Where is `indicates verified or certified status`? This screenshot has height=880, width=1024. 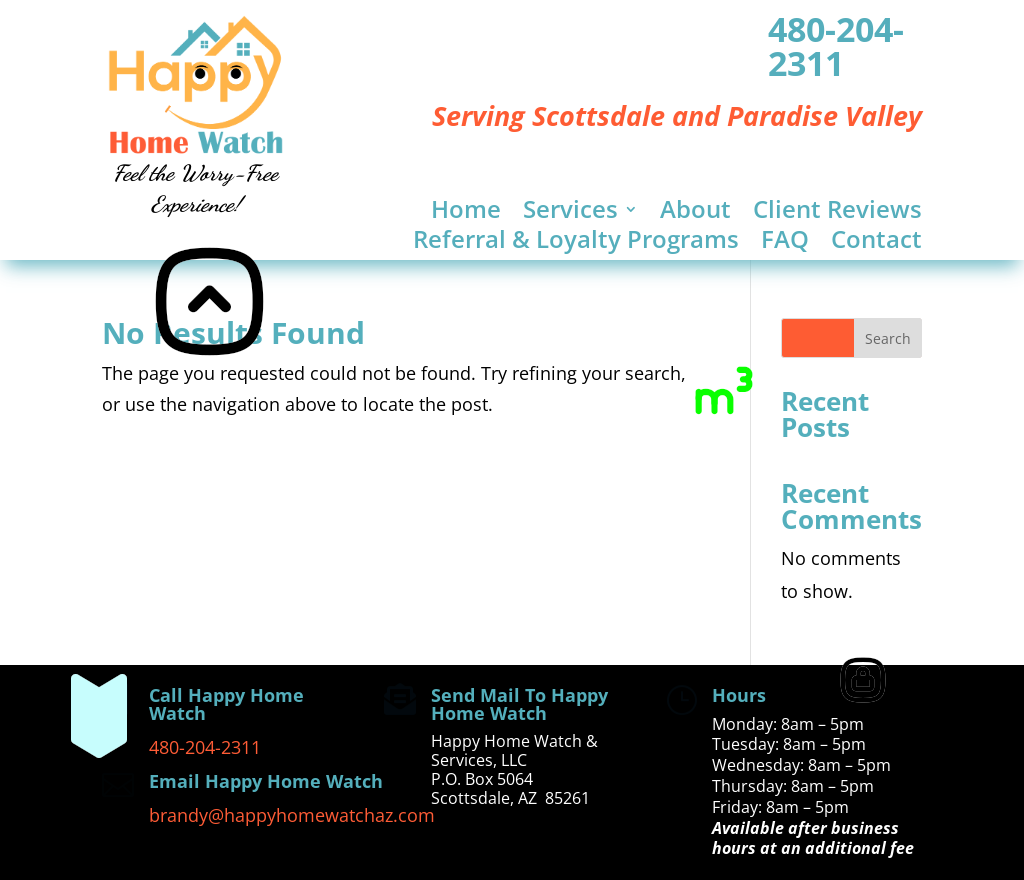
indicates verified or certified status is located at coordinates (99, 716).